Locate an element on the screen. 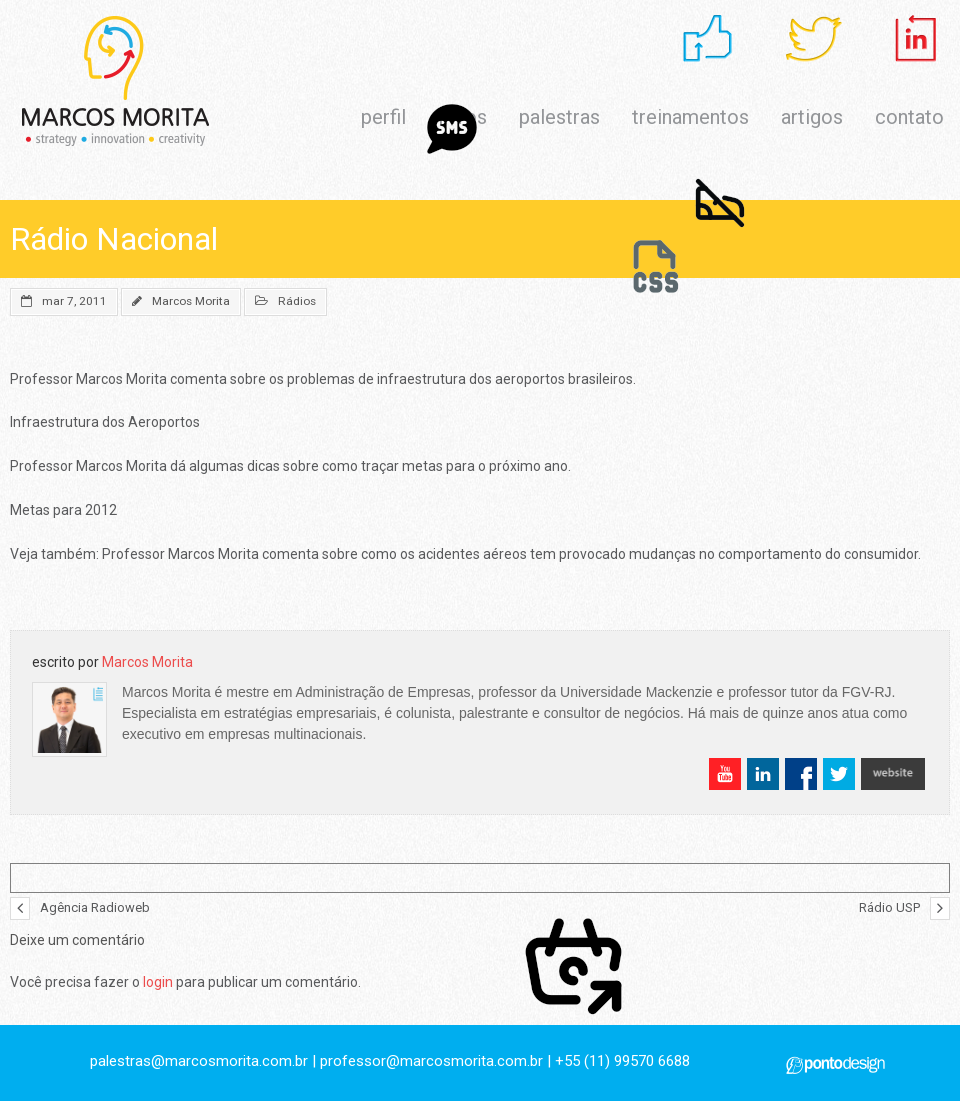 The width and height of the screenshot is (960, 1101). remove footwear required is located at coordinates (720, 203).